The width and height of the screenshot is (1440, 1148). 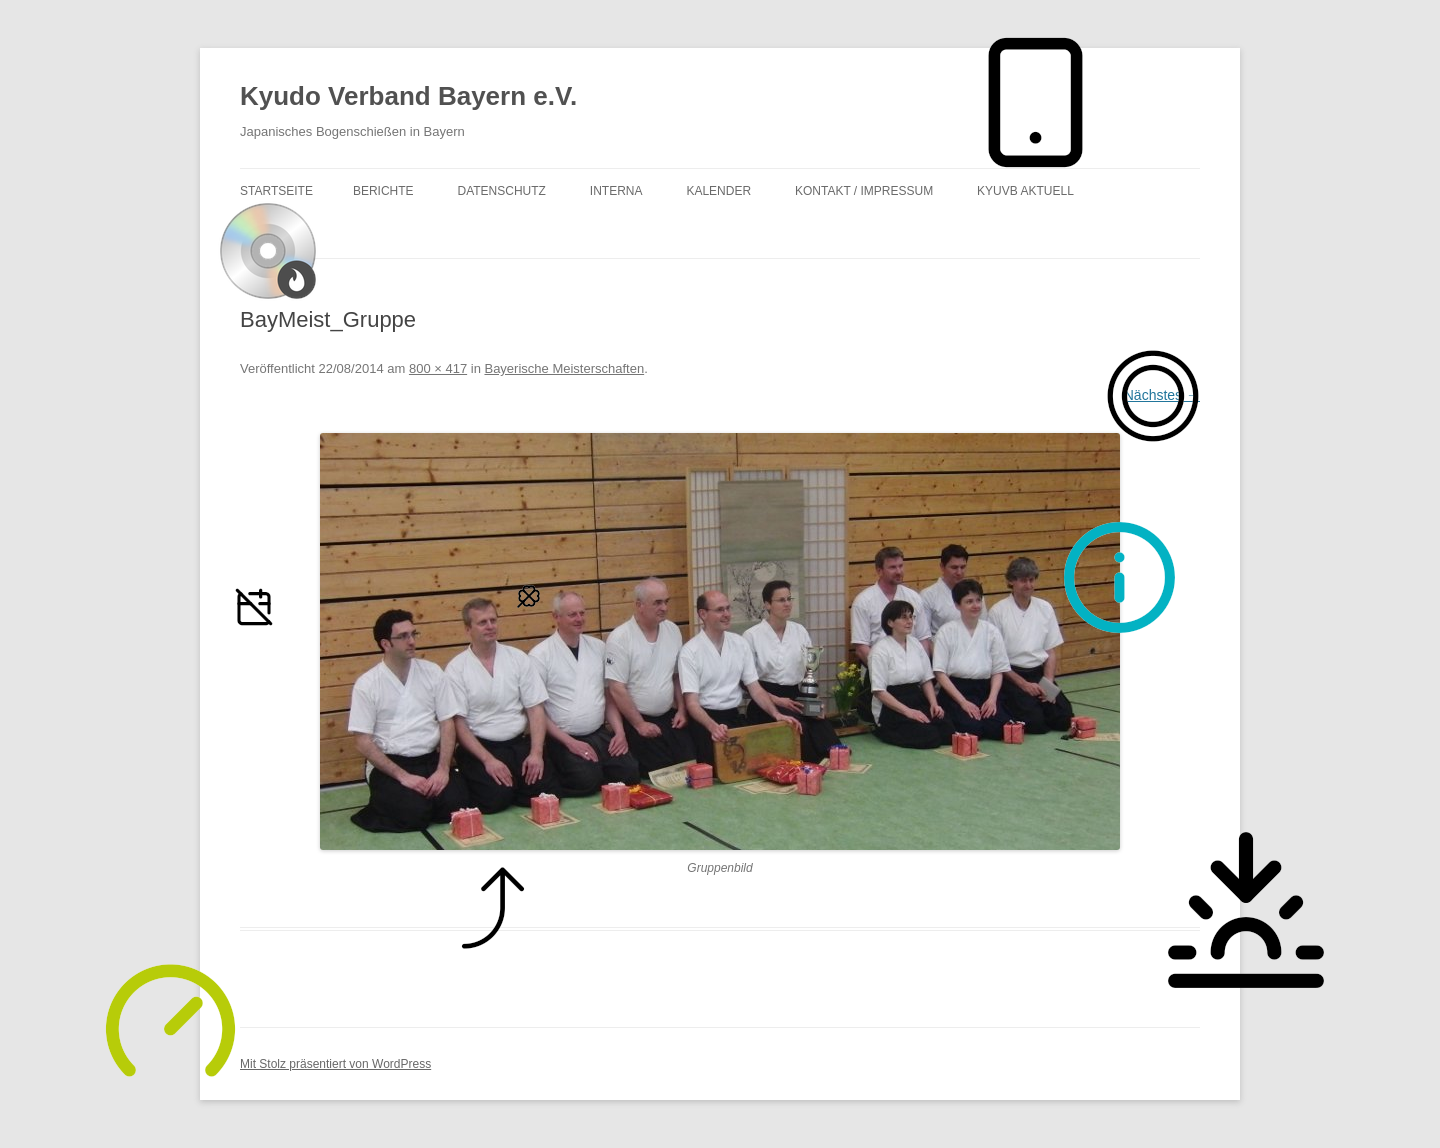 I want to click on burn files to a CD or DVD, so click(x=268, y=251).